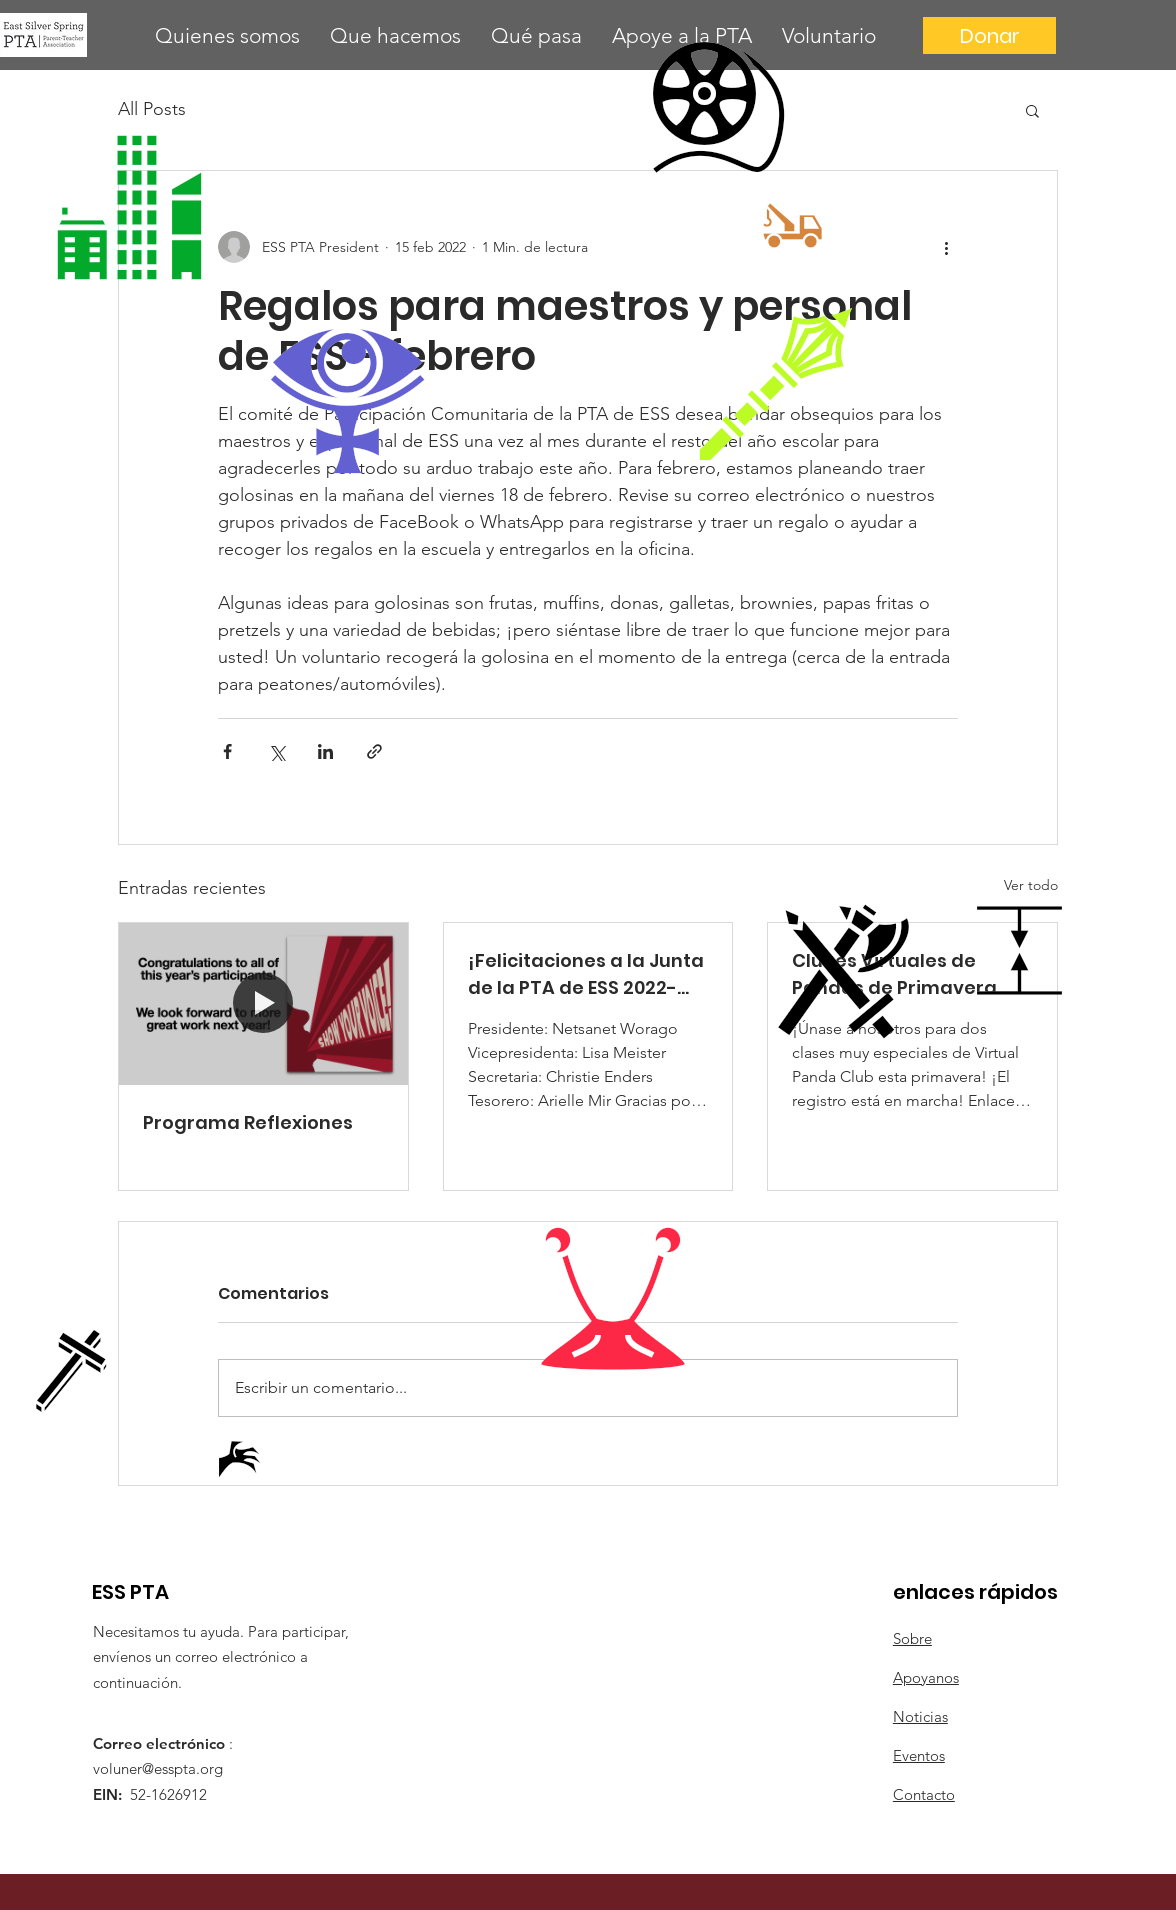  Describe the element at coordinates (349, 395) in the screenshot. I see `view templar or crusader faction details` at that location.